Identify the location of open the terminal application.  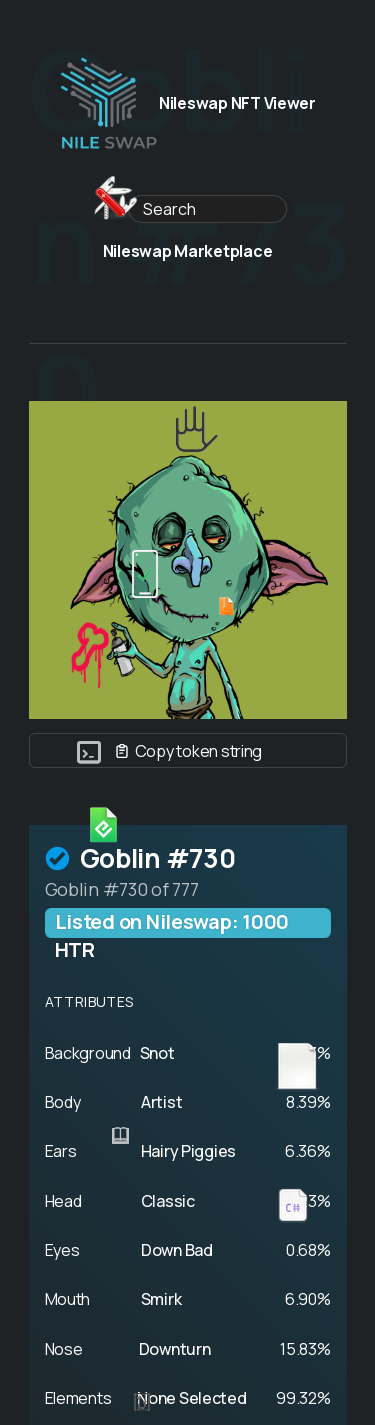
(89, 753).